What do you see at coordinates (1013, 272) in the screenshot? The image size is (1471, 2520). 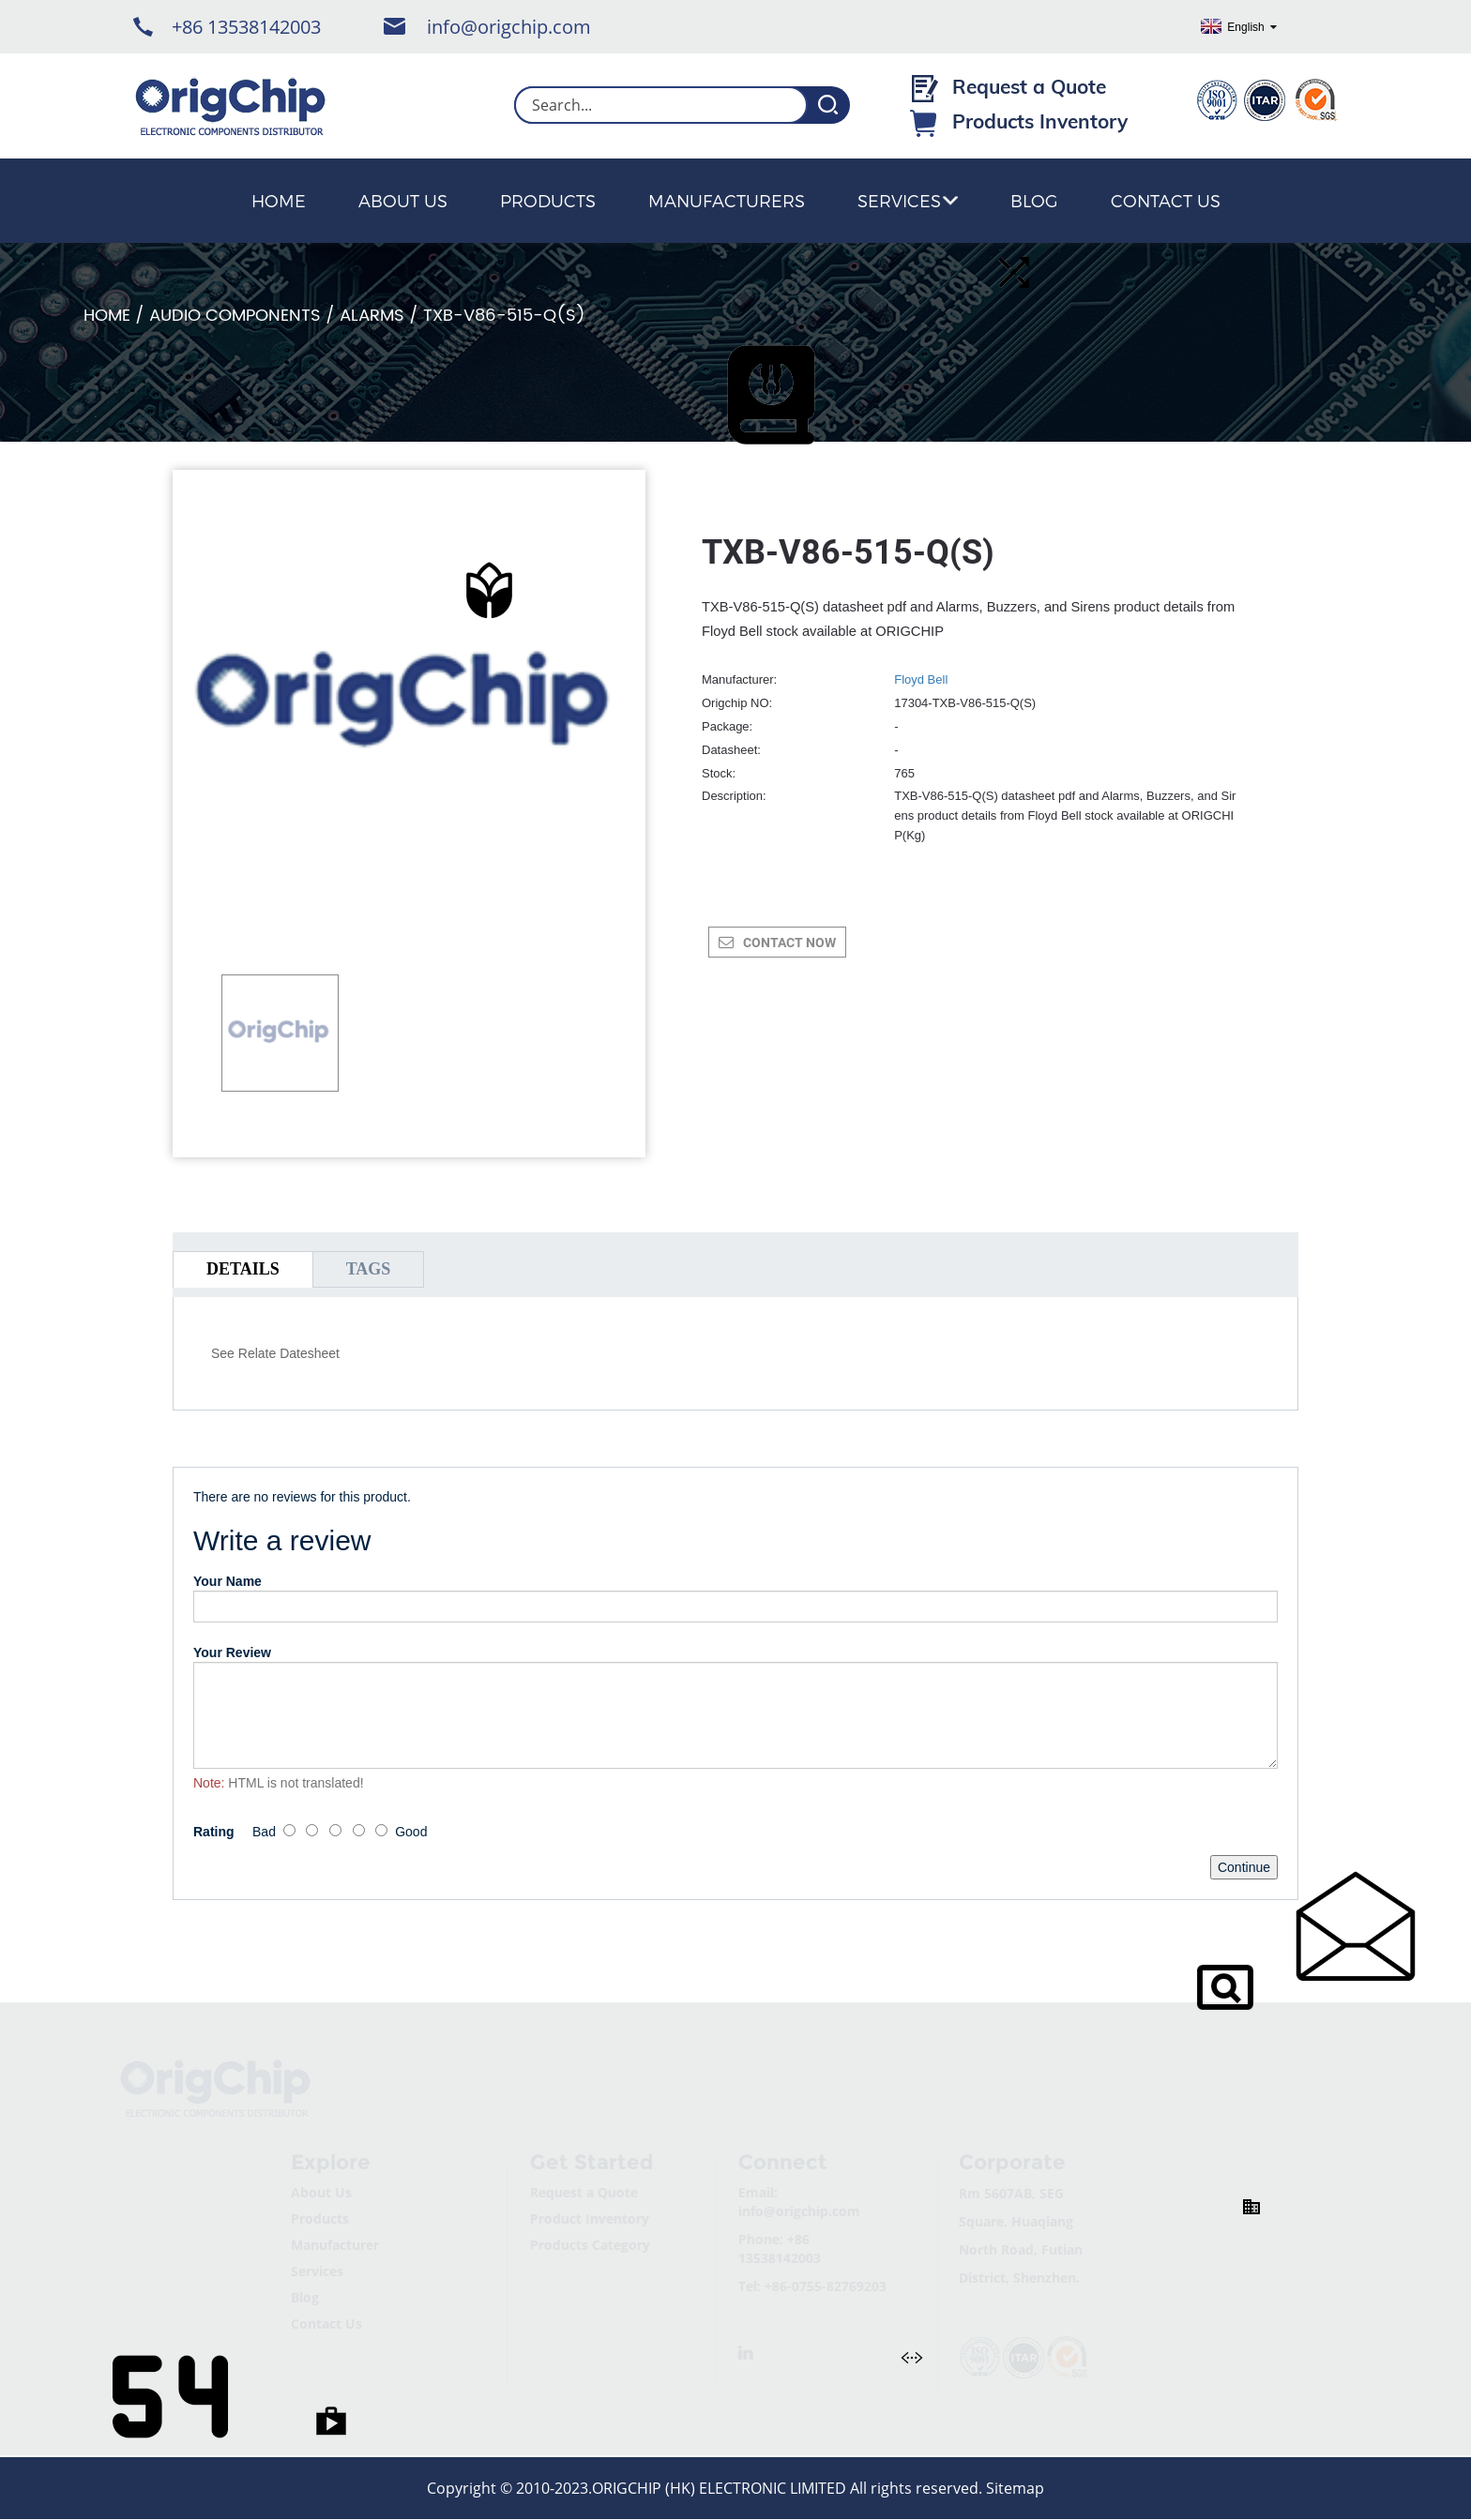 I see `shuffle playlist or queue order` at bounding box center [1013, 272].